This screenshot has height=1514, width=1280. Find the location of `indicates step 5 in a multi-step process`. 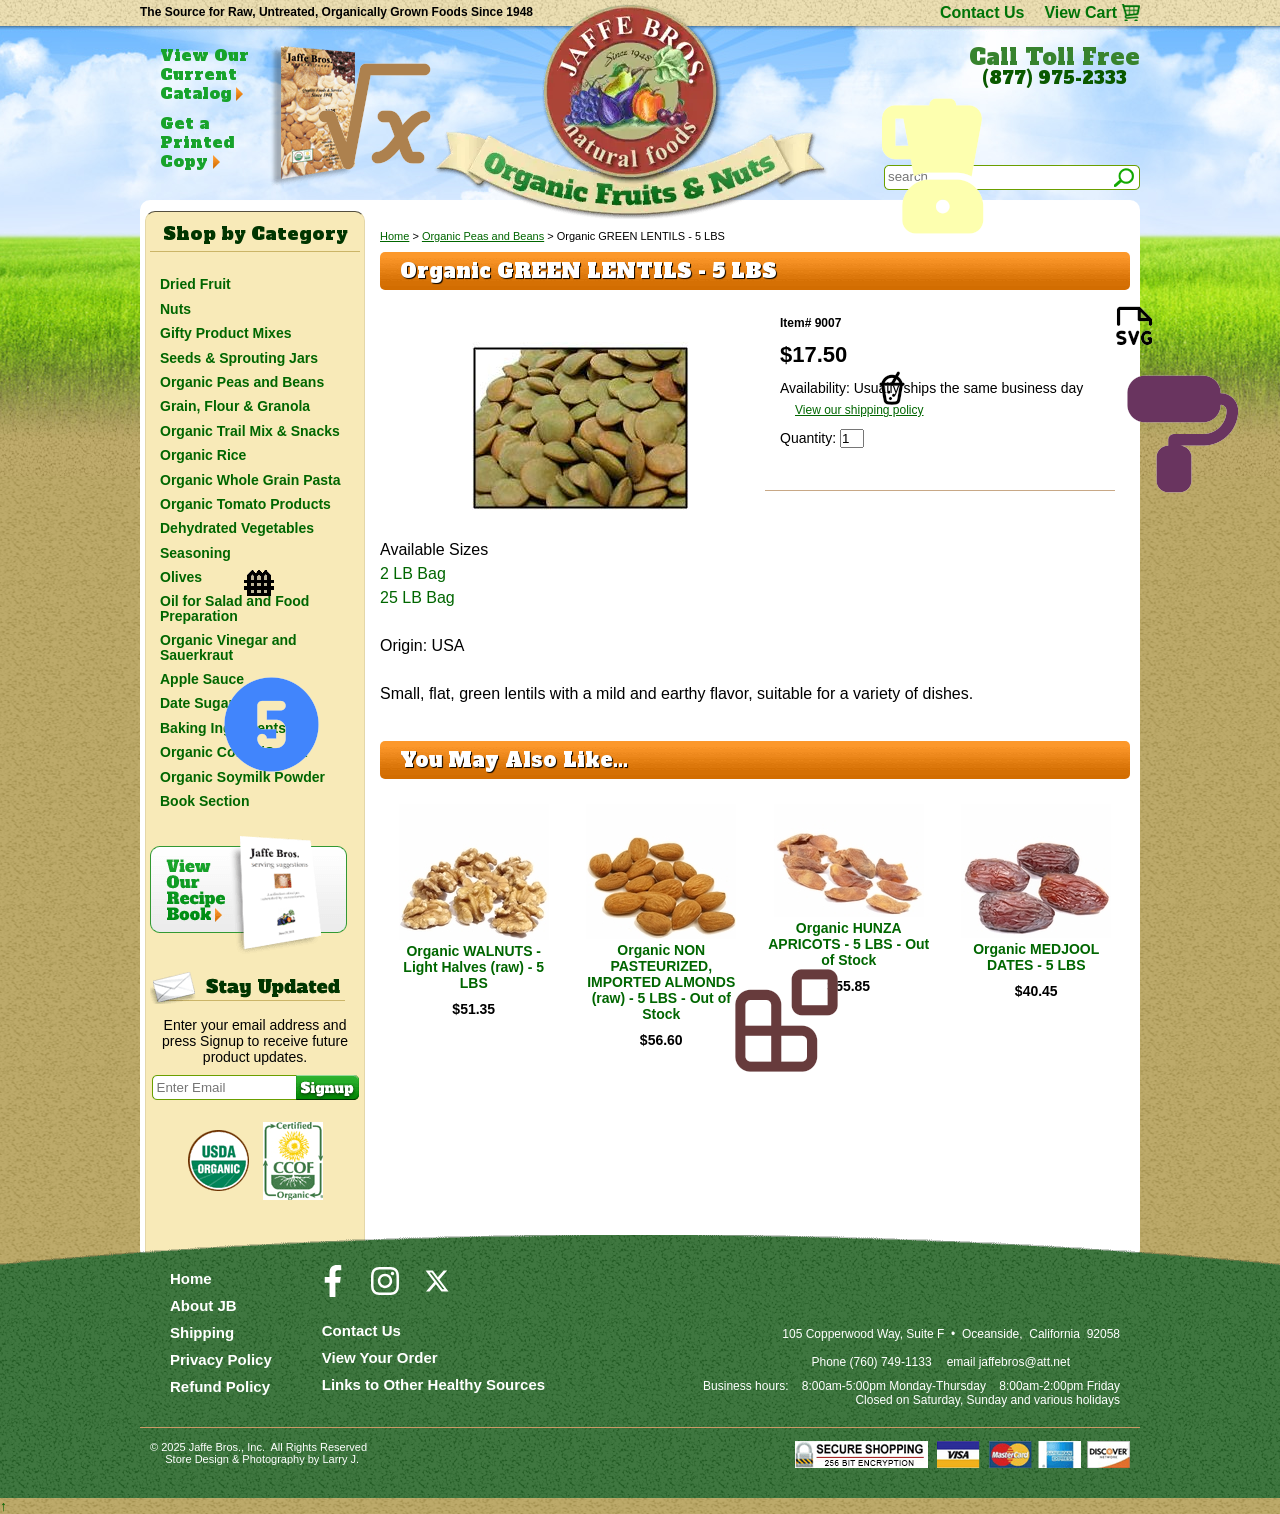

indicates step 5 in a multi-step process is located at coordinates (271, 724).